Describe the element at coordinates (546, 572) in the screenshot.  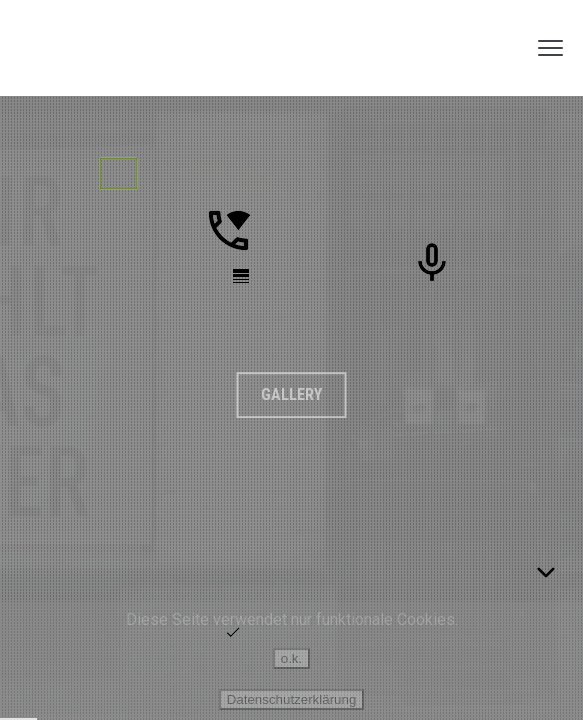
I see `expand a collapsed section or dropdown menu` at that location.